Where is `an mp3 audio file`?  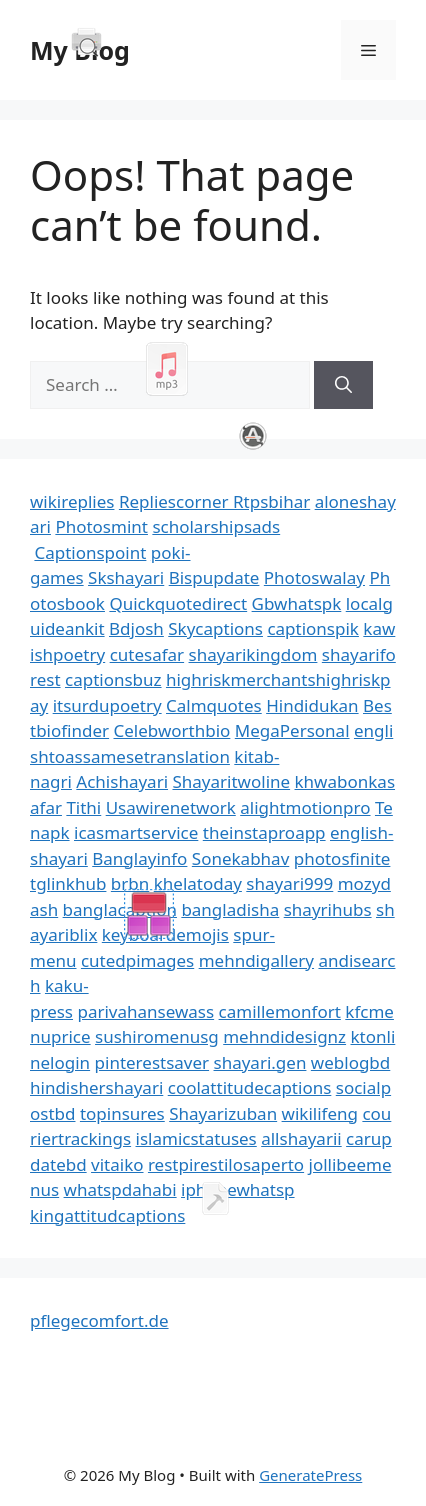 an mp3 audio file is located at coordinates (167, 369).